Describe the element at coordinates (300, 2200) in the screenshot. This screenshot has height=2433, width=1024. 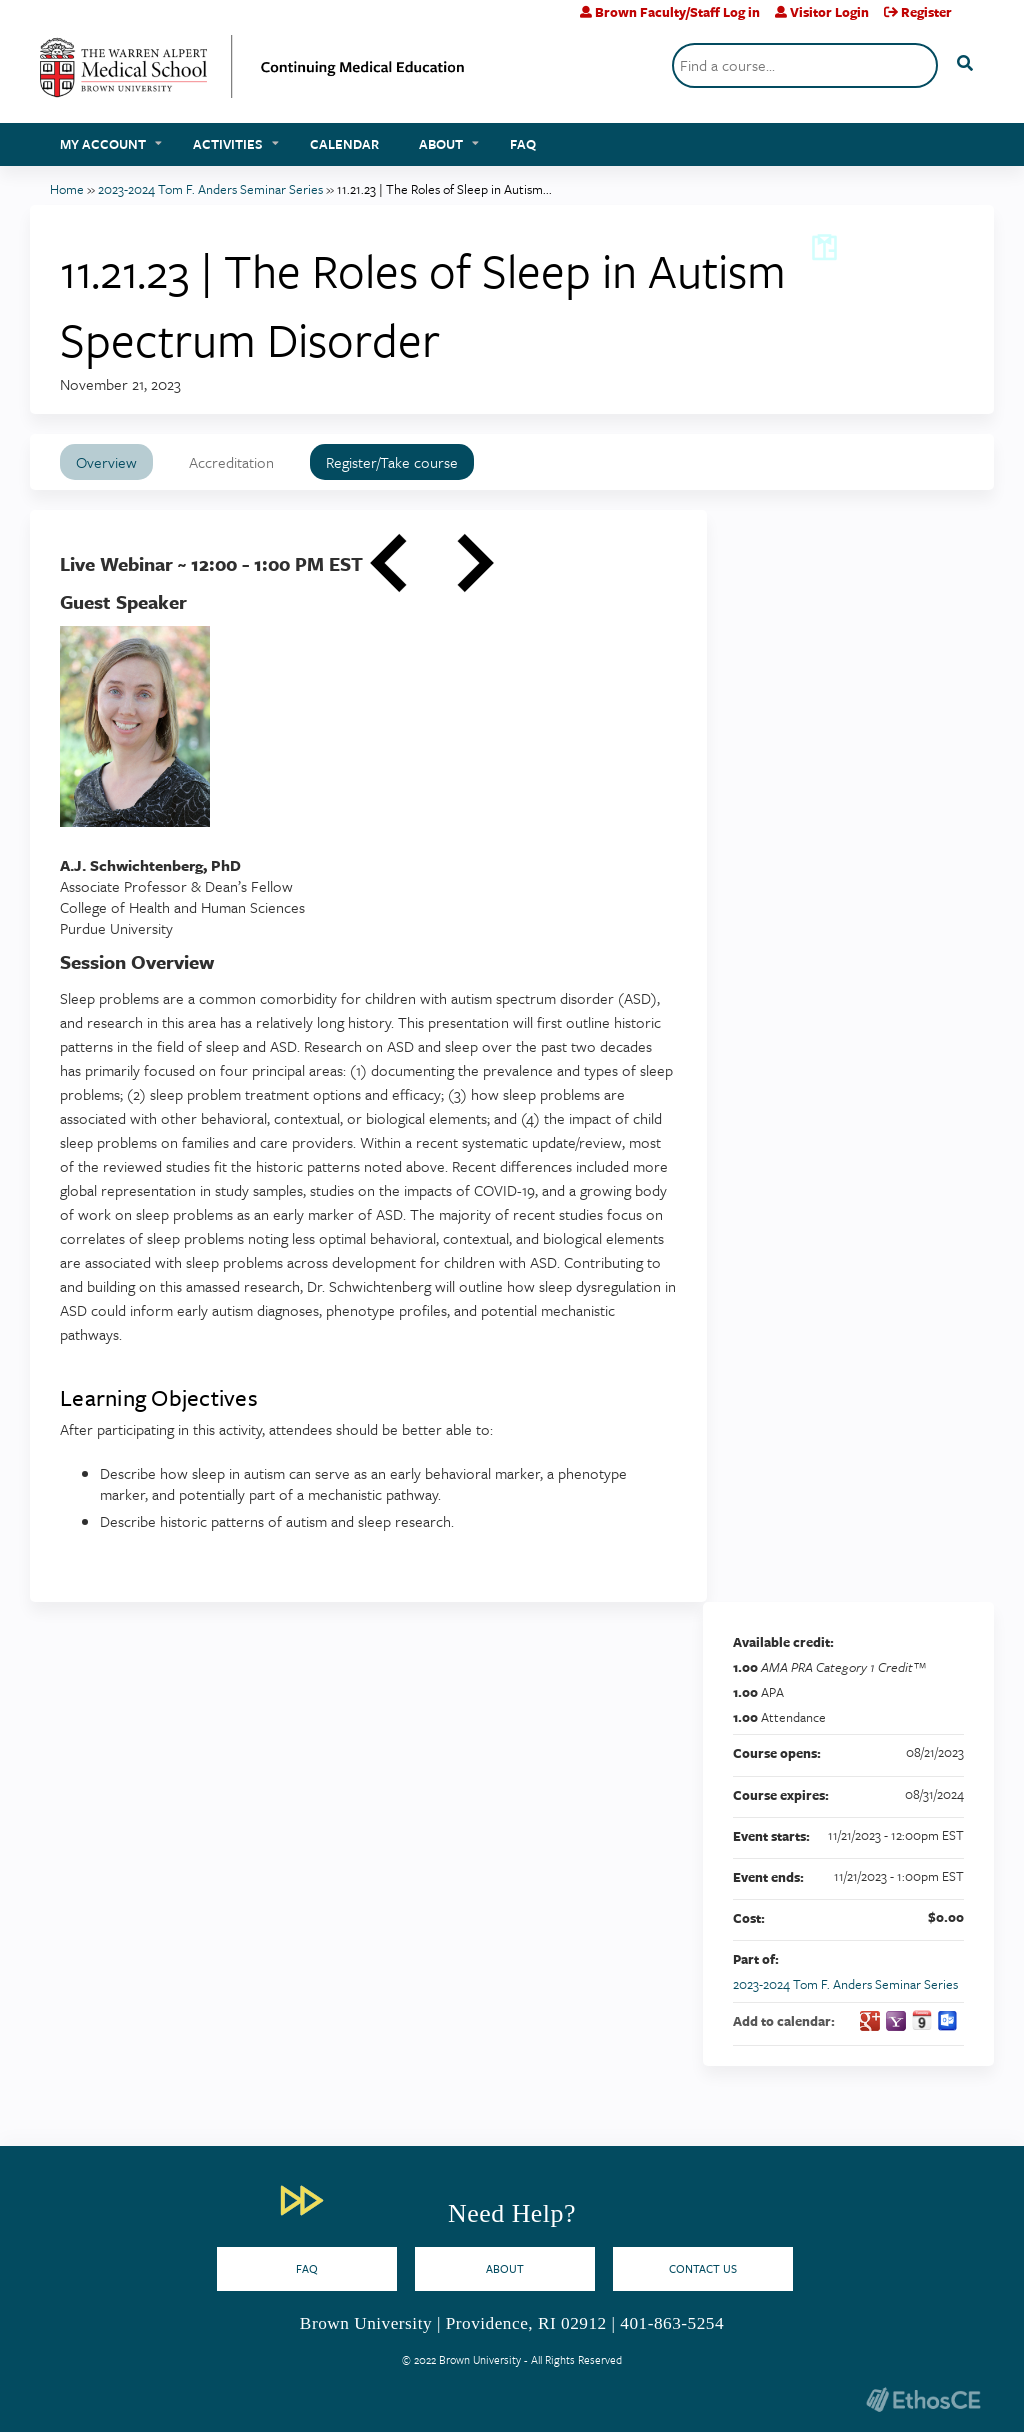
I see `fast forward or skip ahead in media playback` at that location.